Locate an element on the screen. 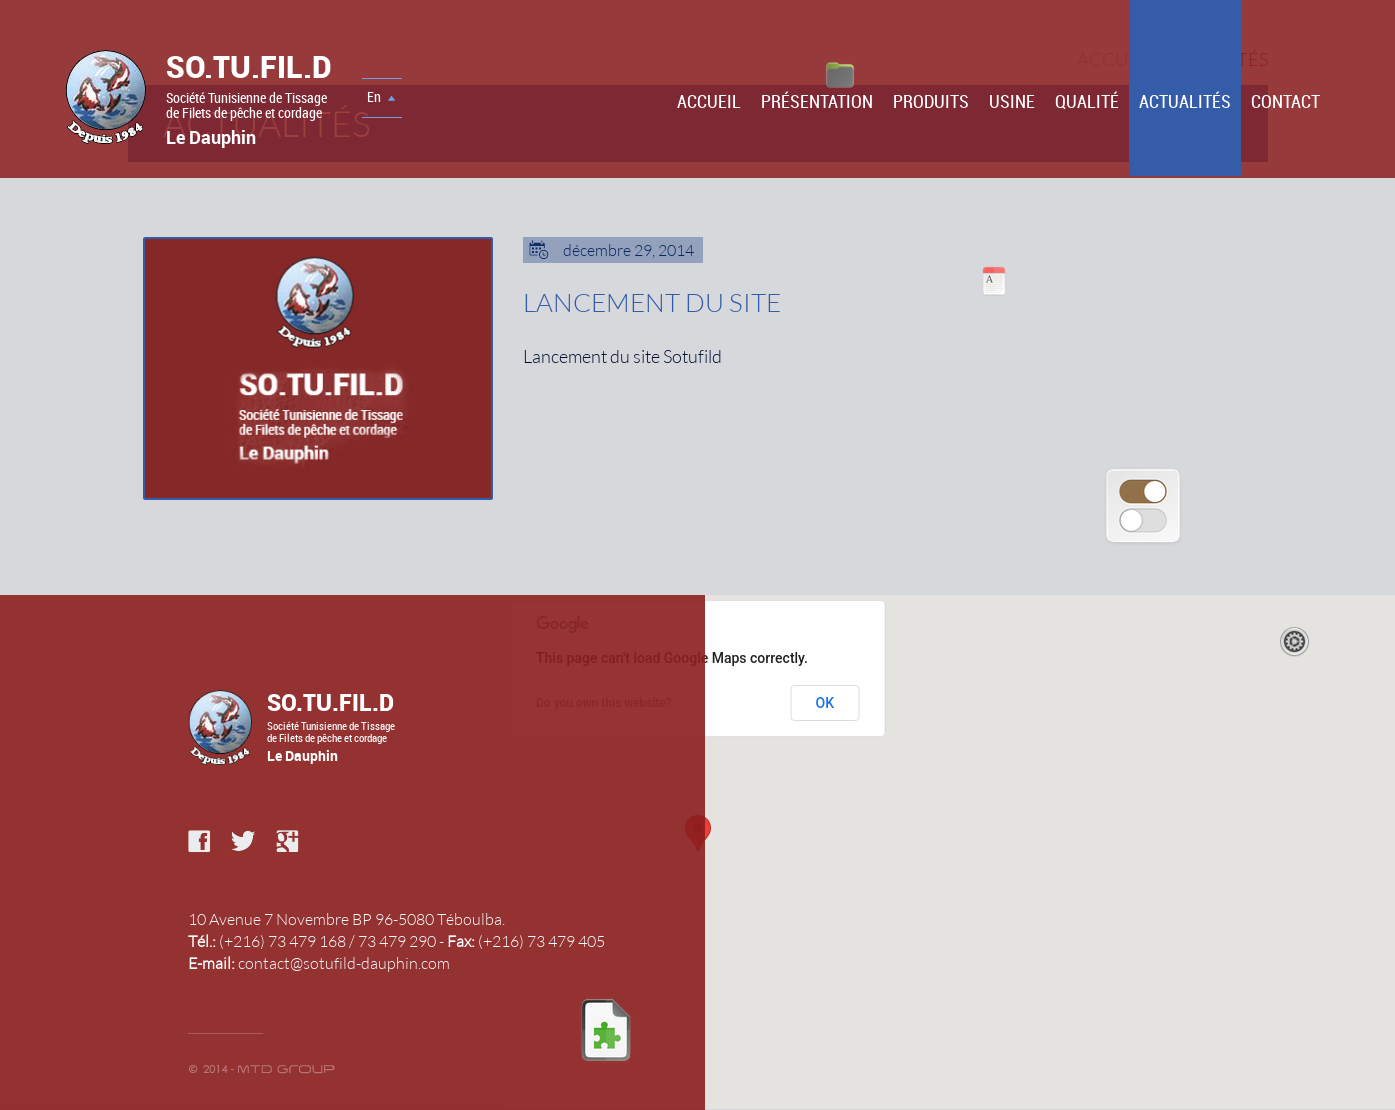 The width and height of the screenshot is (1395, 1110). openoffice or libreoffice extension file is located at coordinates (606, 1030).